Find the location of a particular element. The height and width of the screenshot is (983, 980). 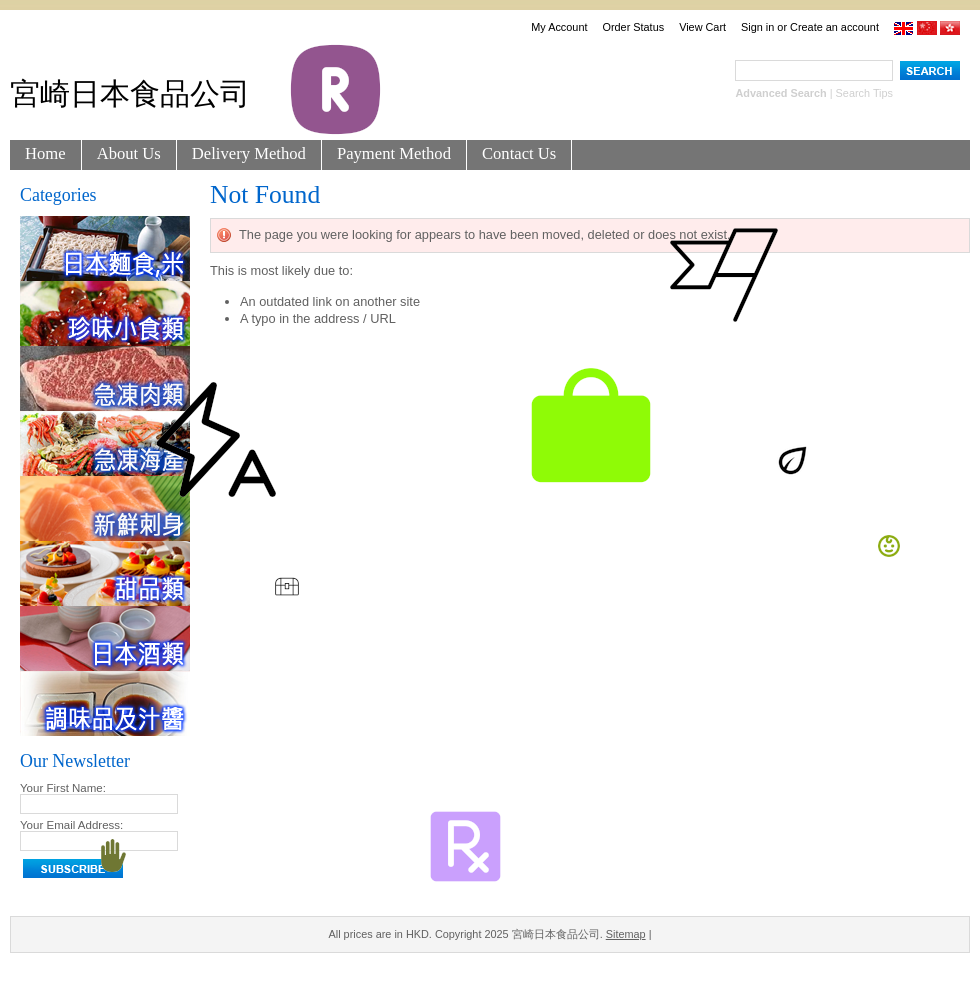

flag or bookmark an item is located at coordinates (723, 271).